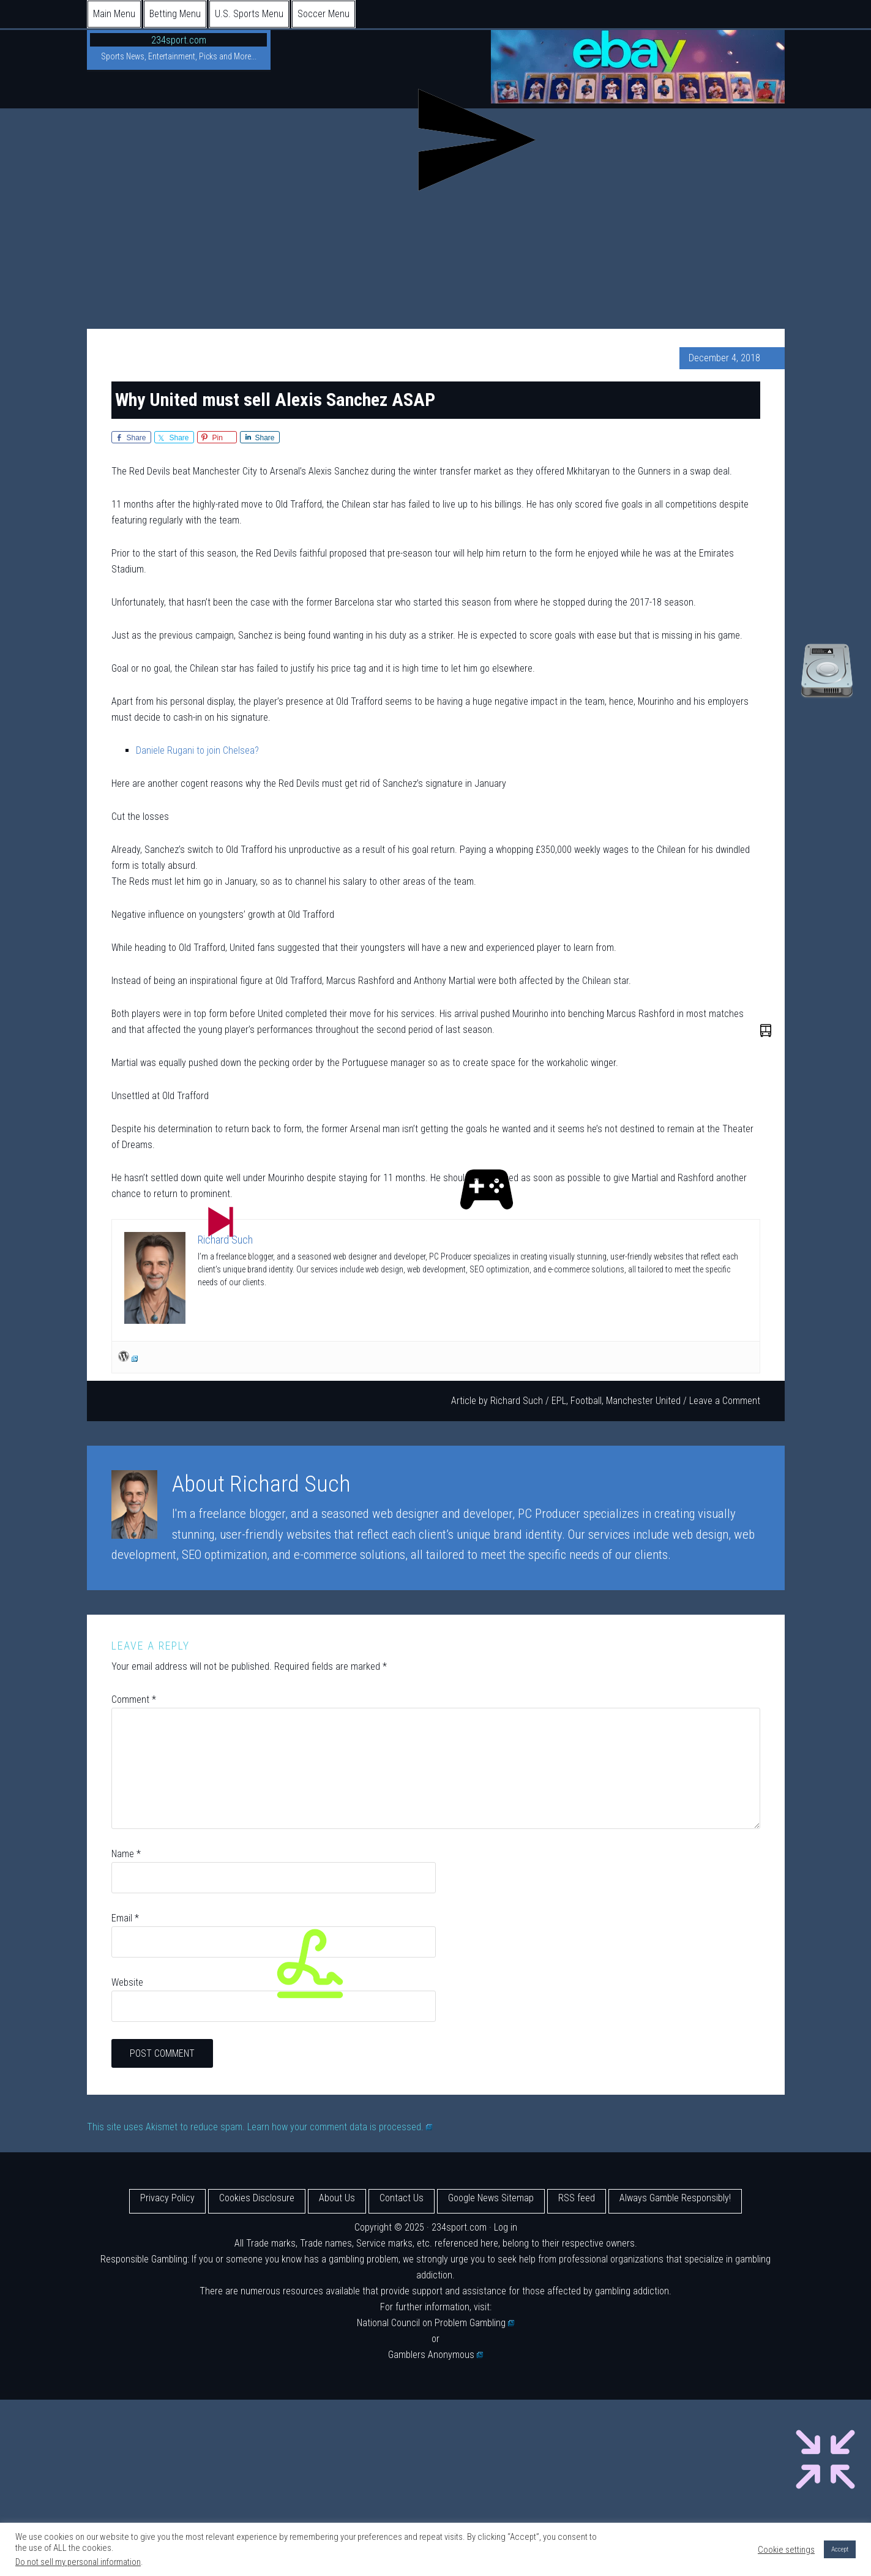 The width and height of the screenshot is (871, 2576). What do you see at coordinates (477, 140) in the screenshot?
I see `send a message` at bounding box center [477, 140].